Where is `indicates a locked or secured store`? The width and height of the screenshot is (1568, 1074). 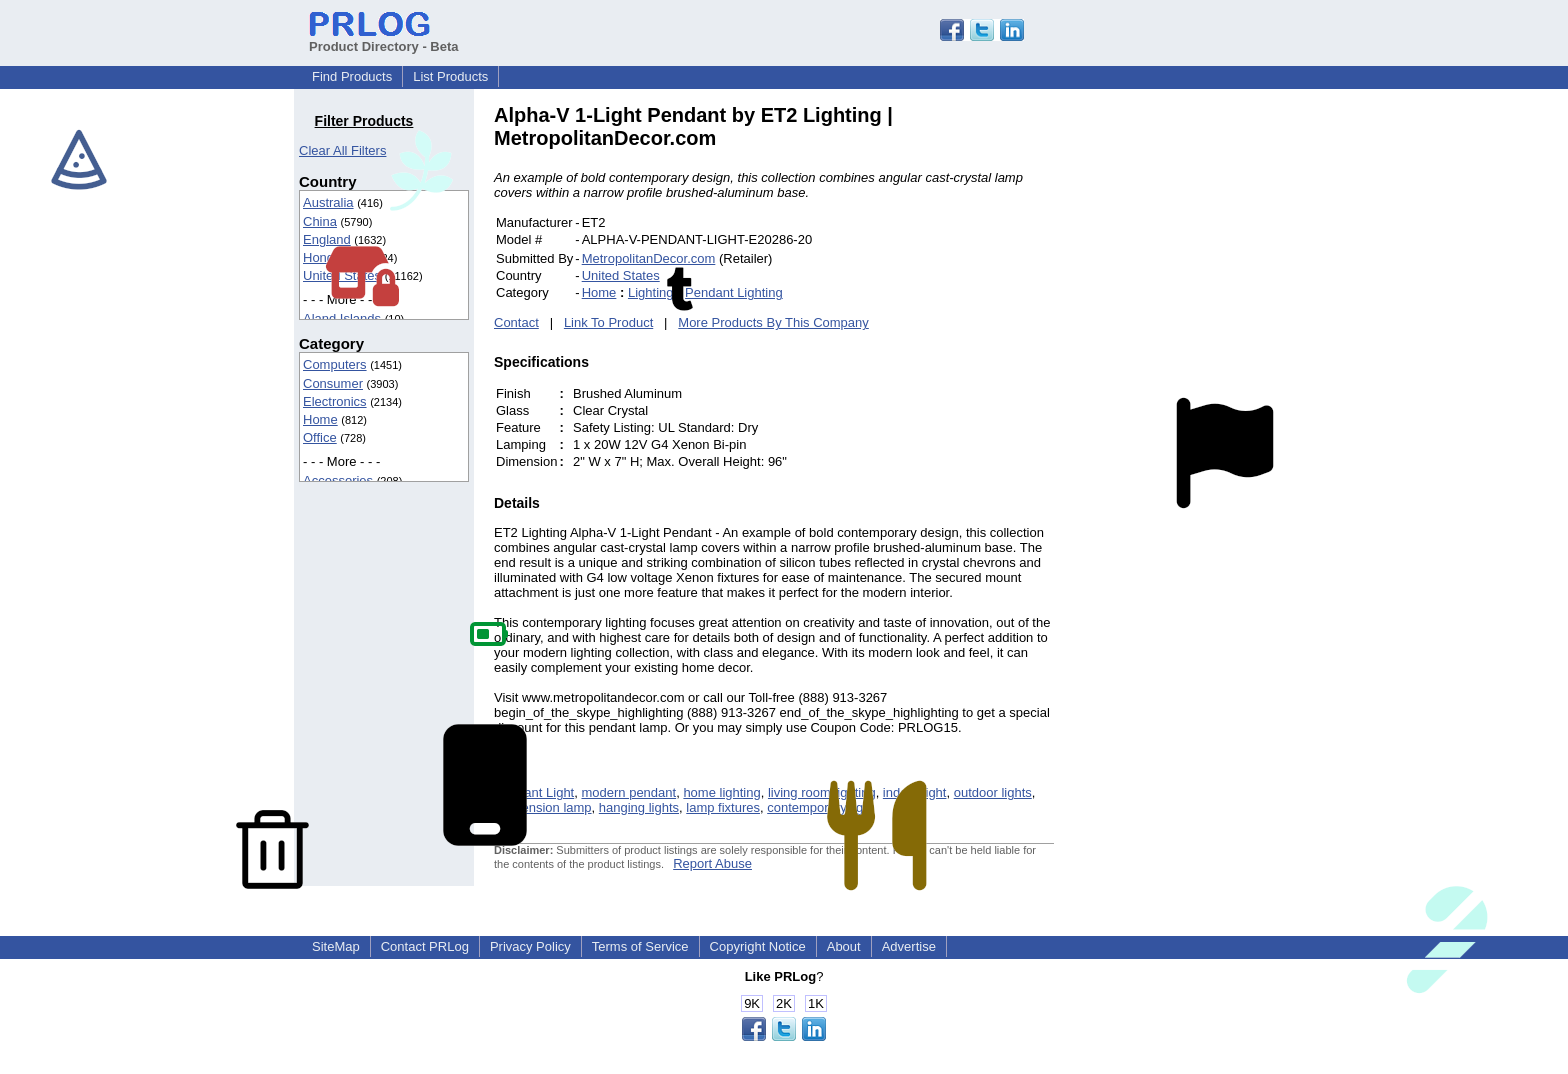 indicates a locked or secured store is located at coordinates (361, 272).